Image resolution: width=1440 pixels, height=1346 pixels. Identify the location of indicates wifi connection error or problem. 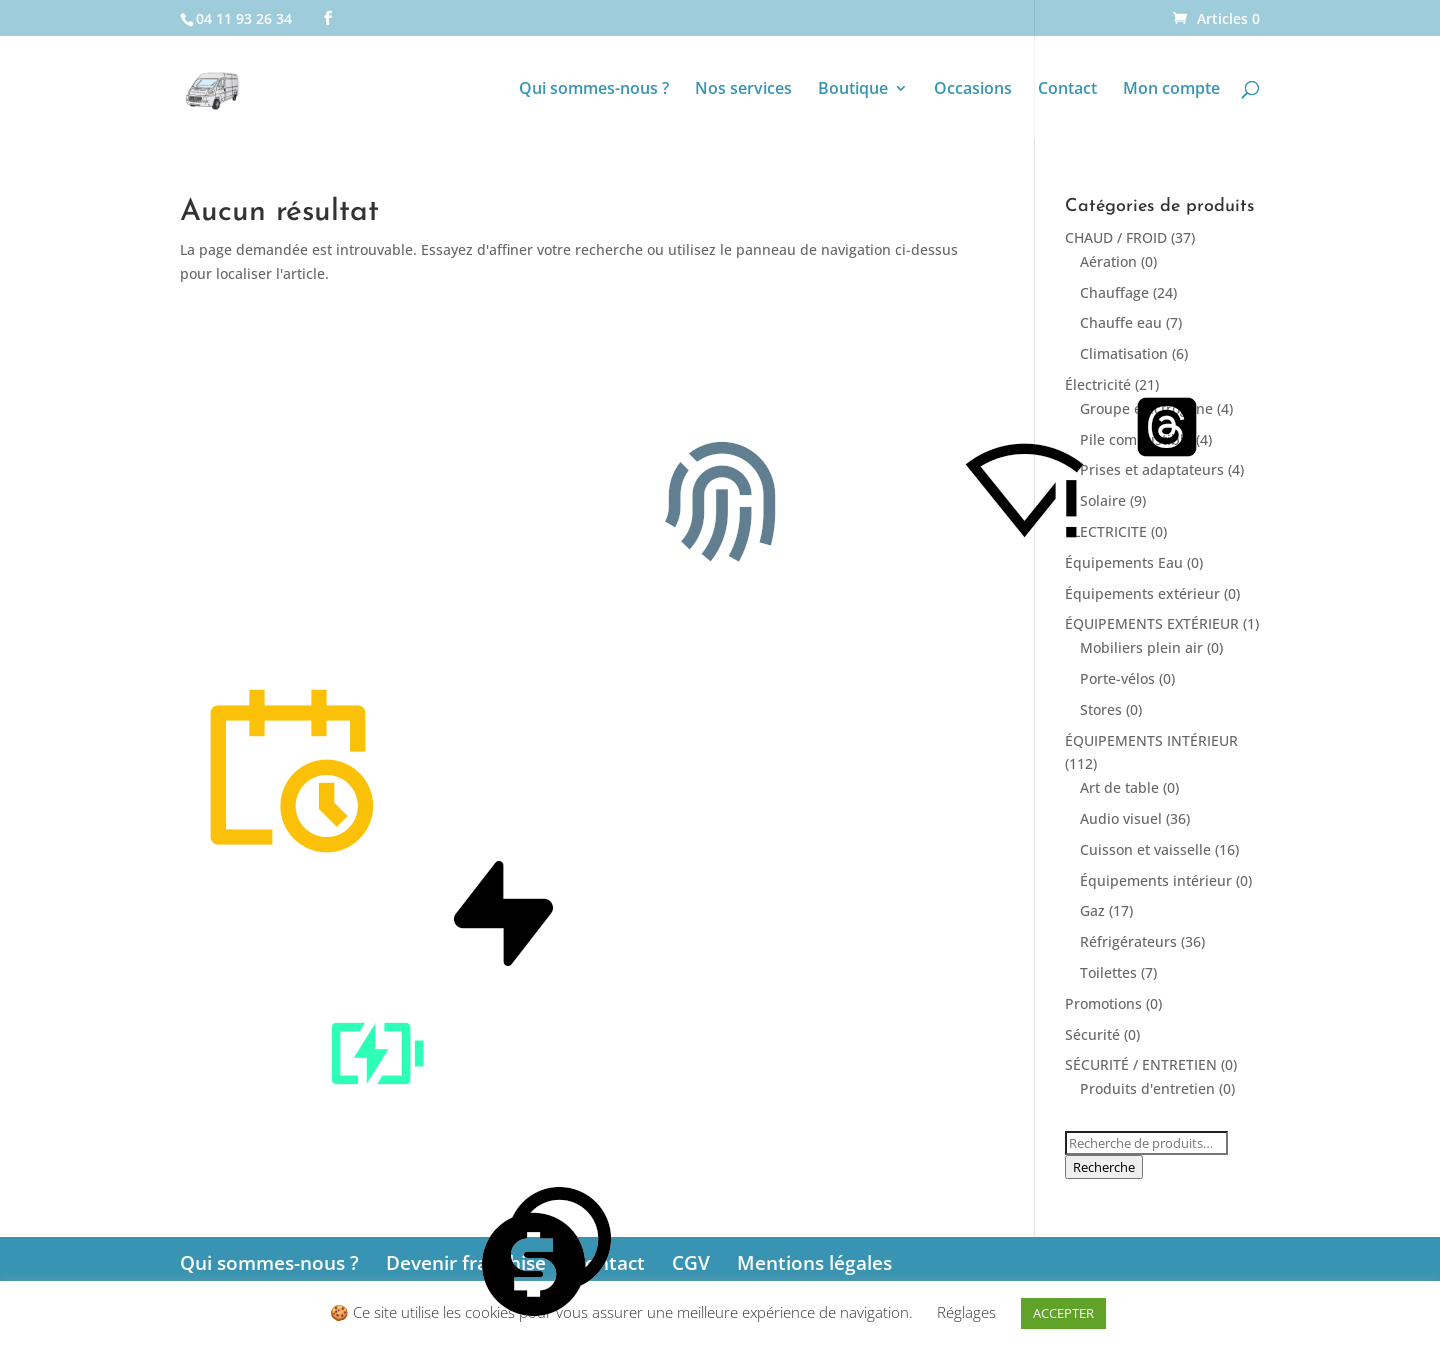
(1024, 490).